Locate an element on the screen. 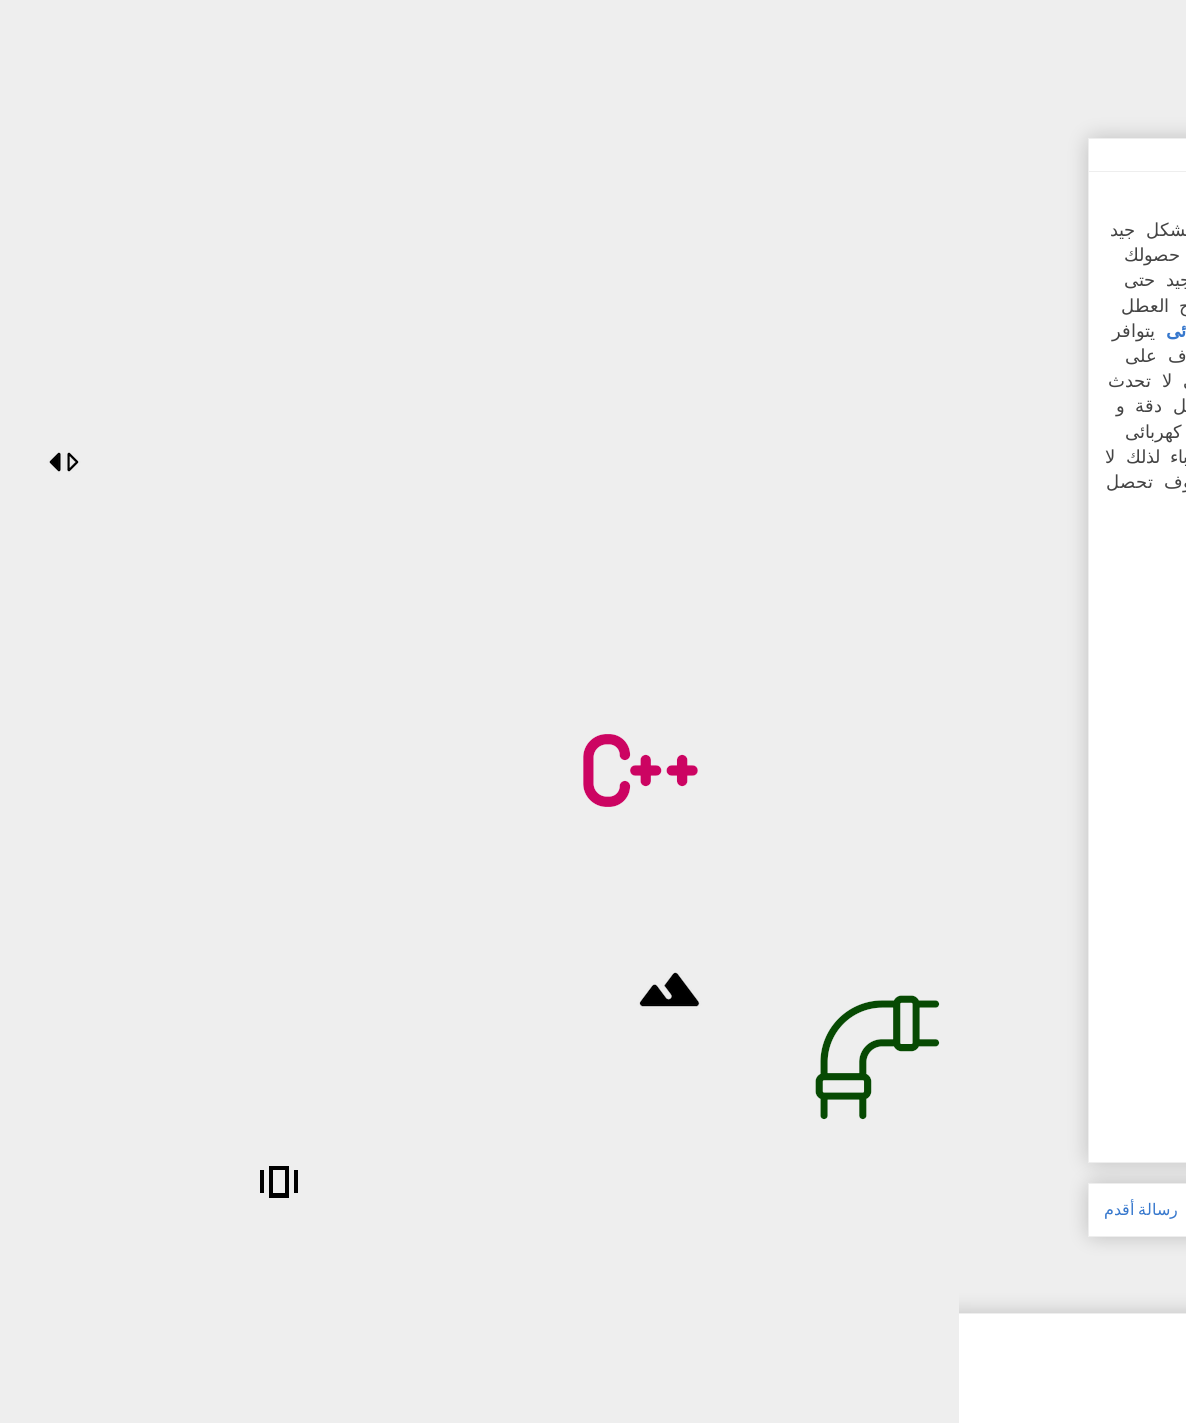 The width and height of the screenshot is (1186, 1423). represents plumbing or pipeline functionality is located at coordinates (872, 1052).